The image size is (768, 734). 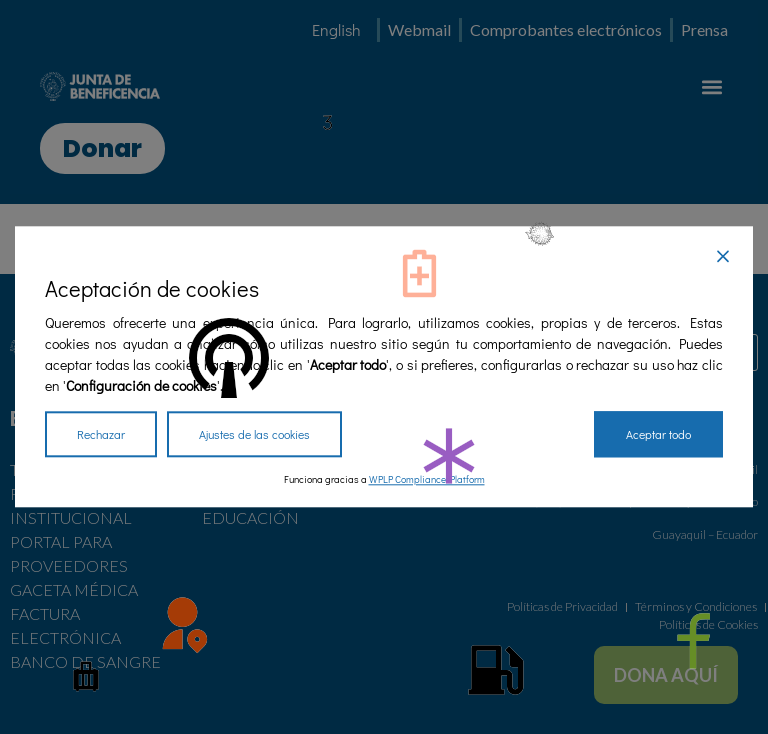 I want to click on indicates a required field in a form, so click(x=449, y=456).